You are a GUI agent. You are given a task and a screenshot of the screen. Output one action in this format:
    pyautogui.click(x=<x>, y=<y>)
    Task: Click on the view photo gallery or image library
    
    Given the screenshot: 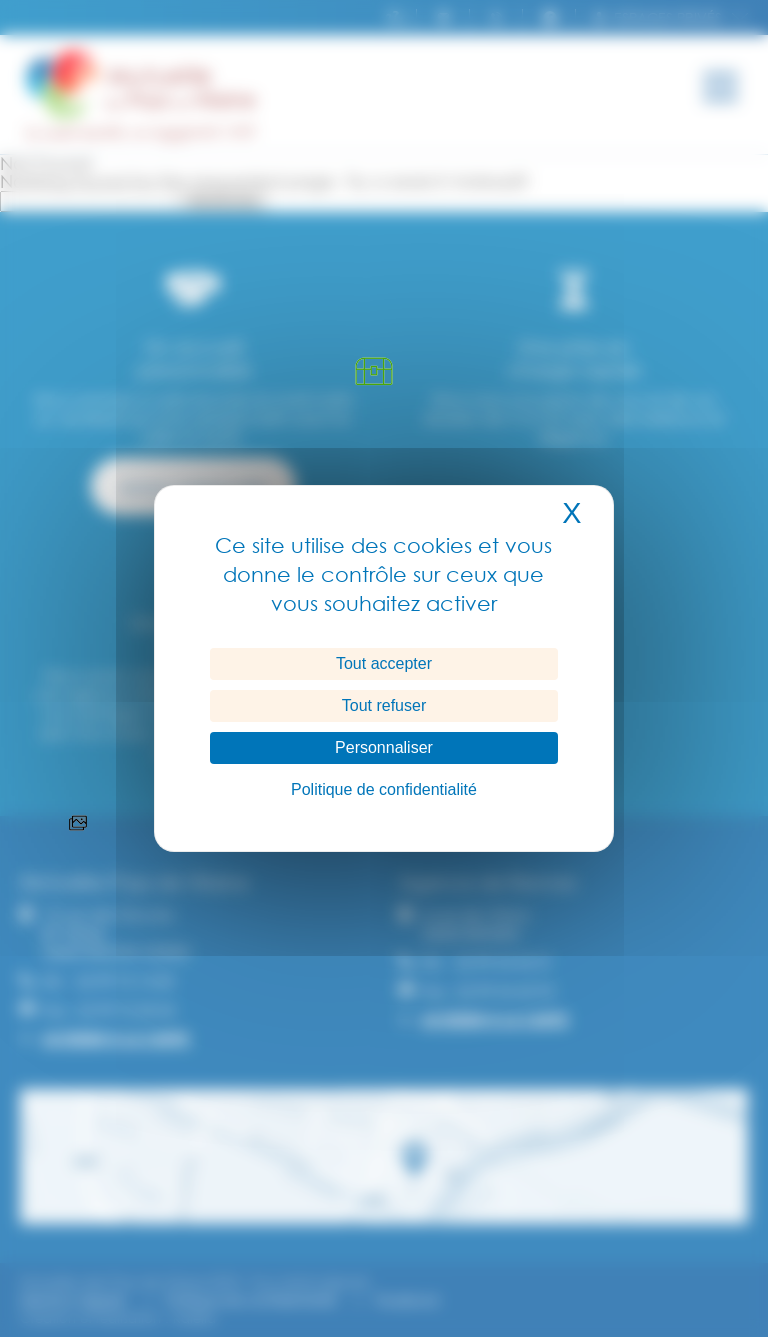 What is the action you would take?
    pyautogui.click(x=78, y=823)
    